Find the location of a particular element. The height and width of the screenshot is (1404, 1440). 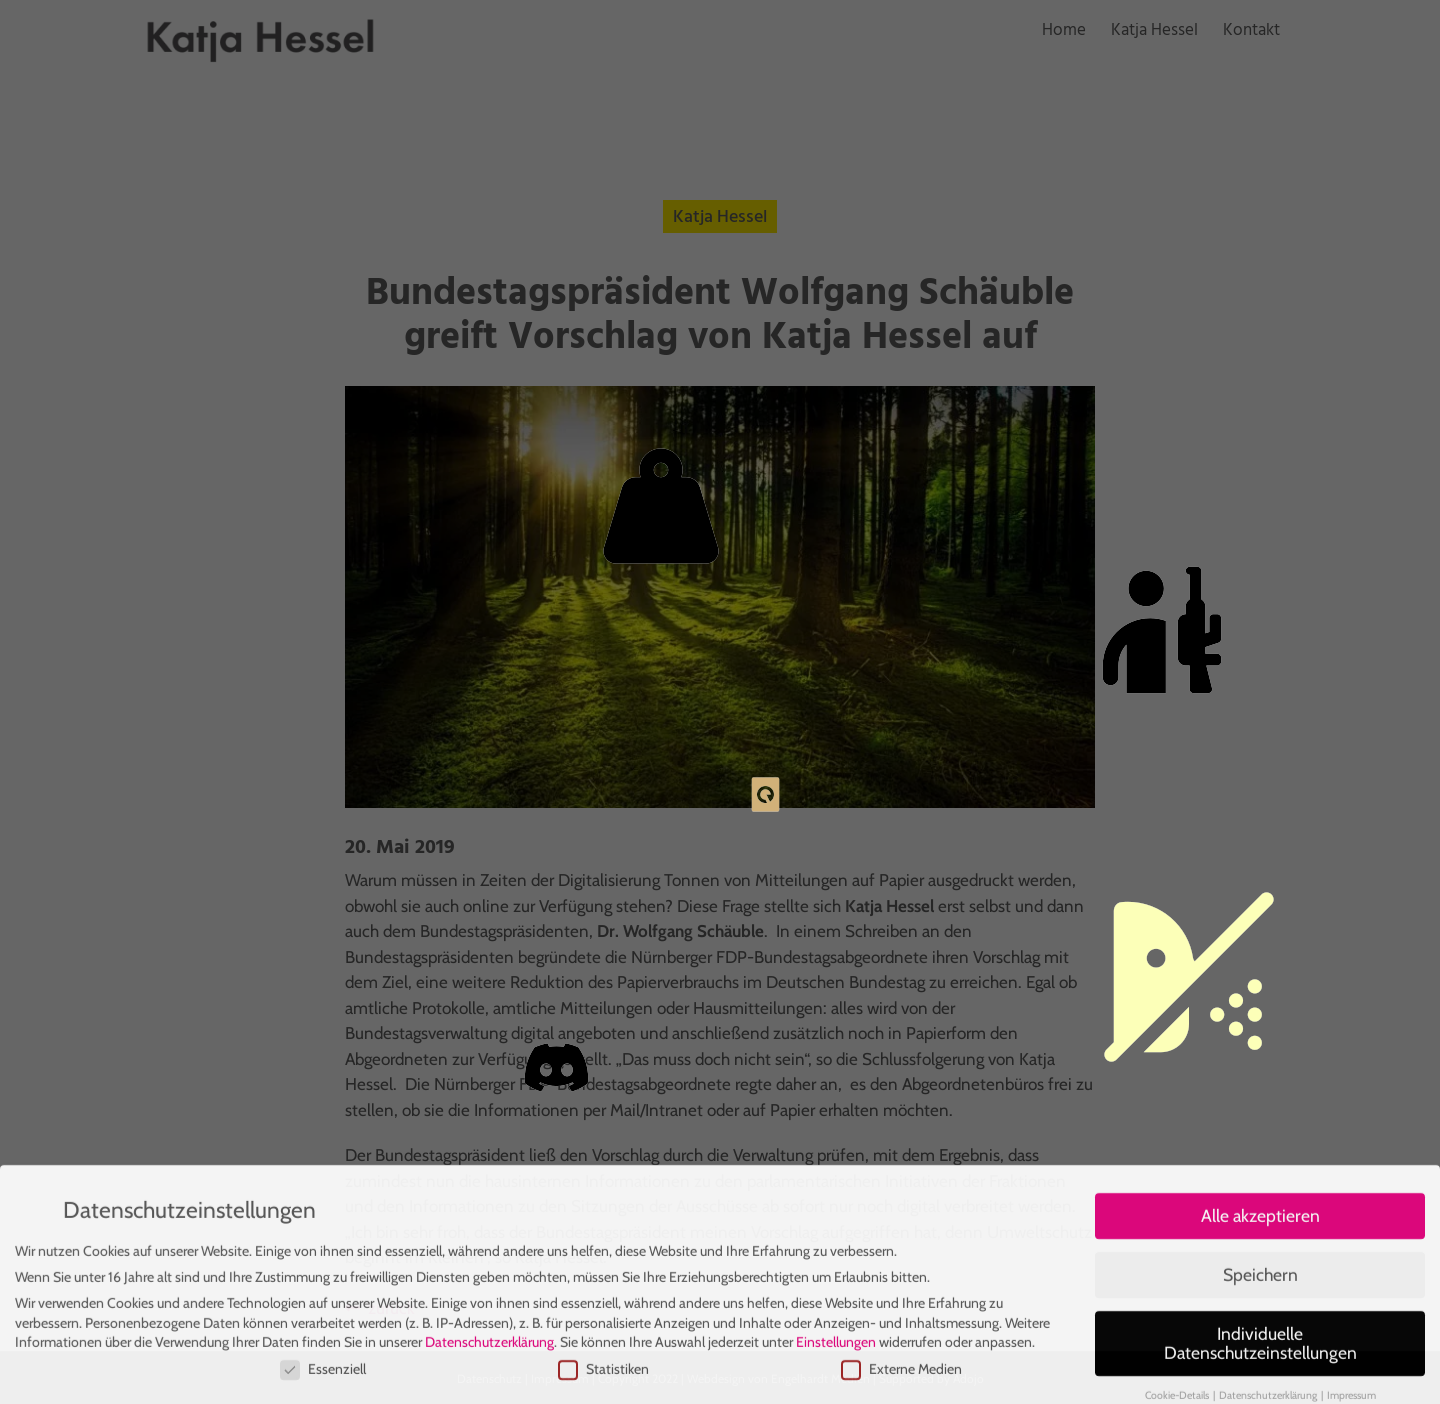

indicates military or armed personnel is located at coordinates (1158, 630).